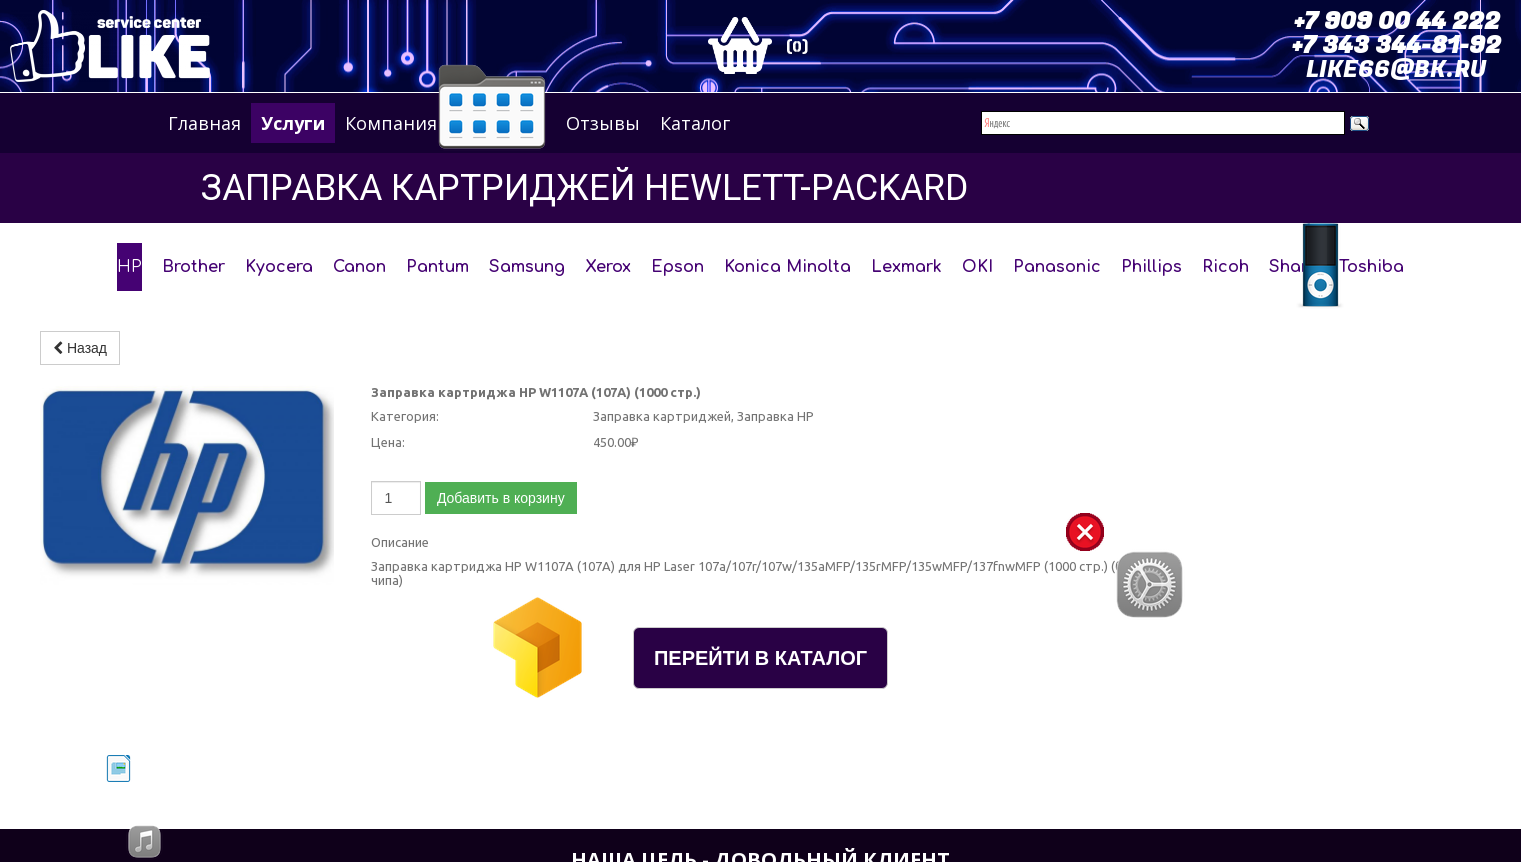  Describe the element at coordinates (1320, 266) in the screenshot. I see `iPod nano device connected` at that location.